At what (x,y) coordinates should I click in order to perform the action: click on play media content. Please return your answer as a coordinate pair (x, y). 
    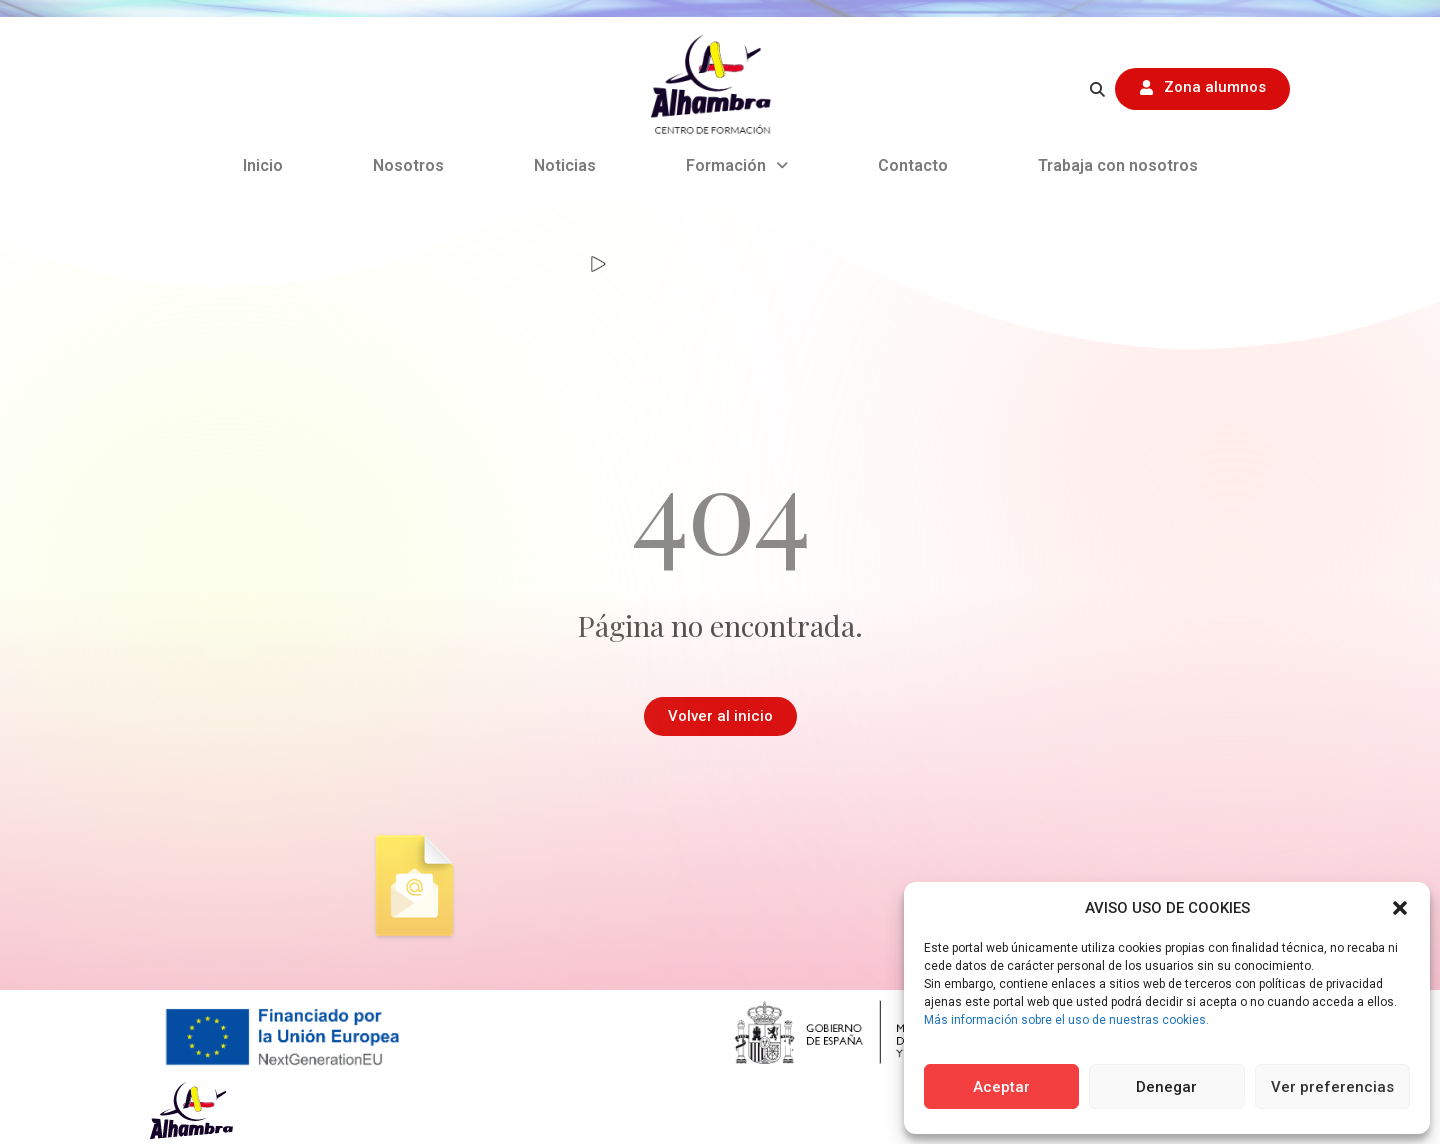
    Looking at the image, I should click on (598, 264).